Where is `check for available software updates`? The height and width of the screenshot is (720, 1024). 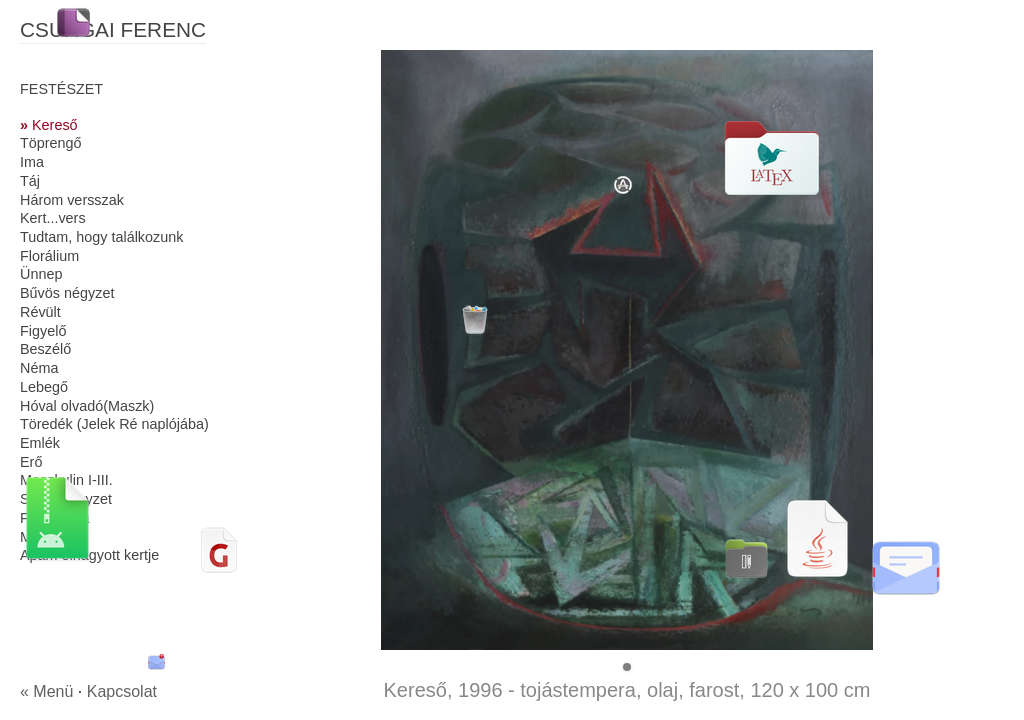 check for available software updates is located at coordinates (623, 185).